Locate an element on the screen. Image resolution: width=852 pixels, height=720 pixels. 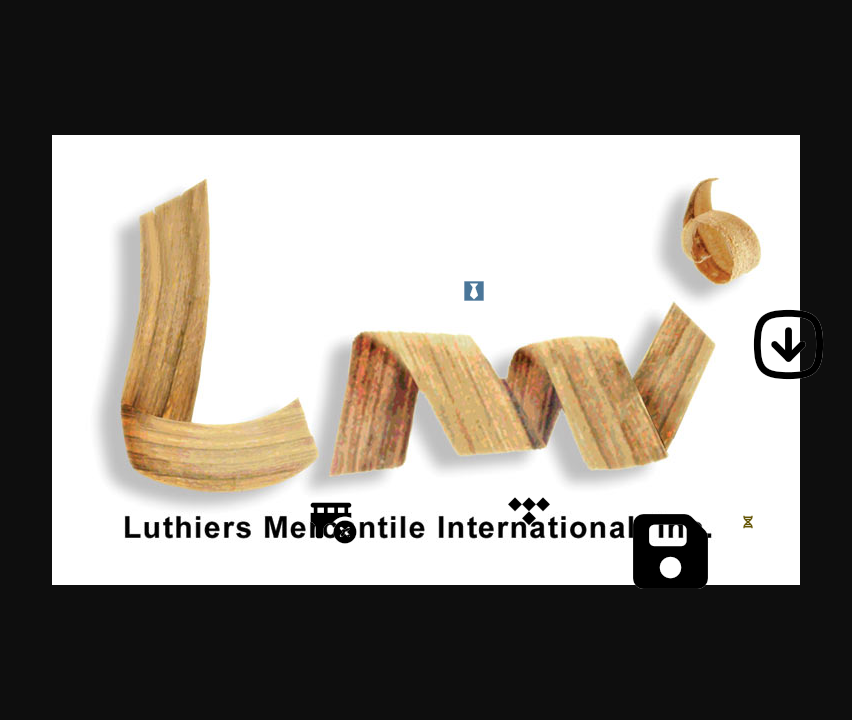
access genetics or DNA-related features is located at coordinates (748, 522).